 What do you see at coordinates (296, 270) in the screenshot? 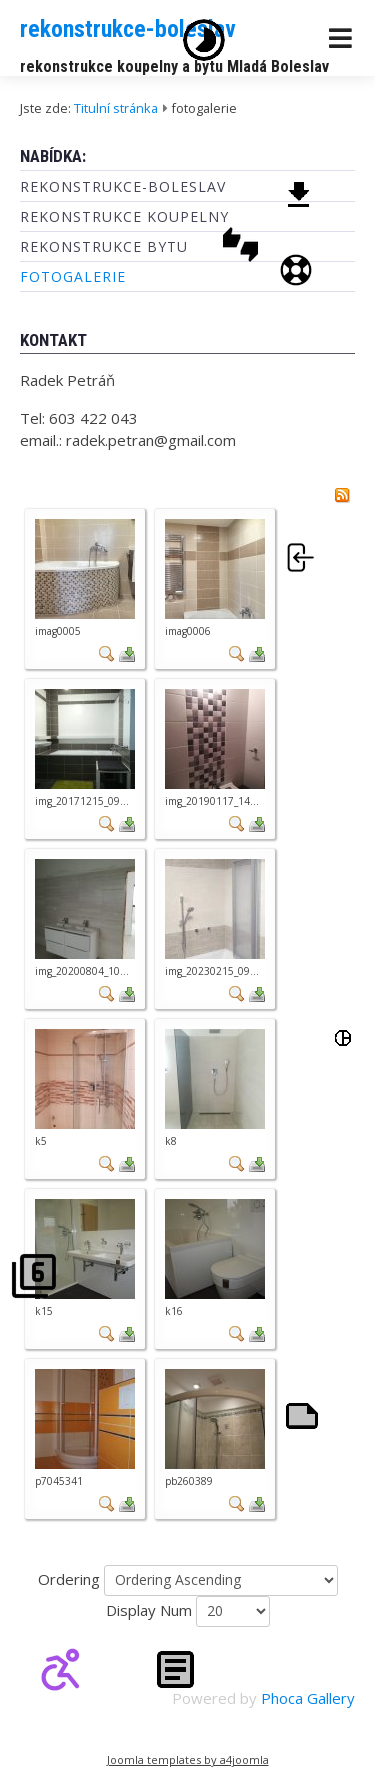
I see `access help or support center` at bounding box center [296, 270].